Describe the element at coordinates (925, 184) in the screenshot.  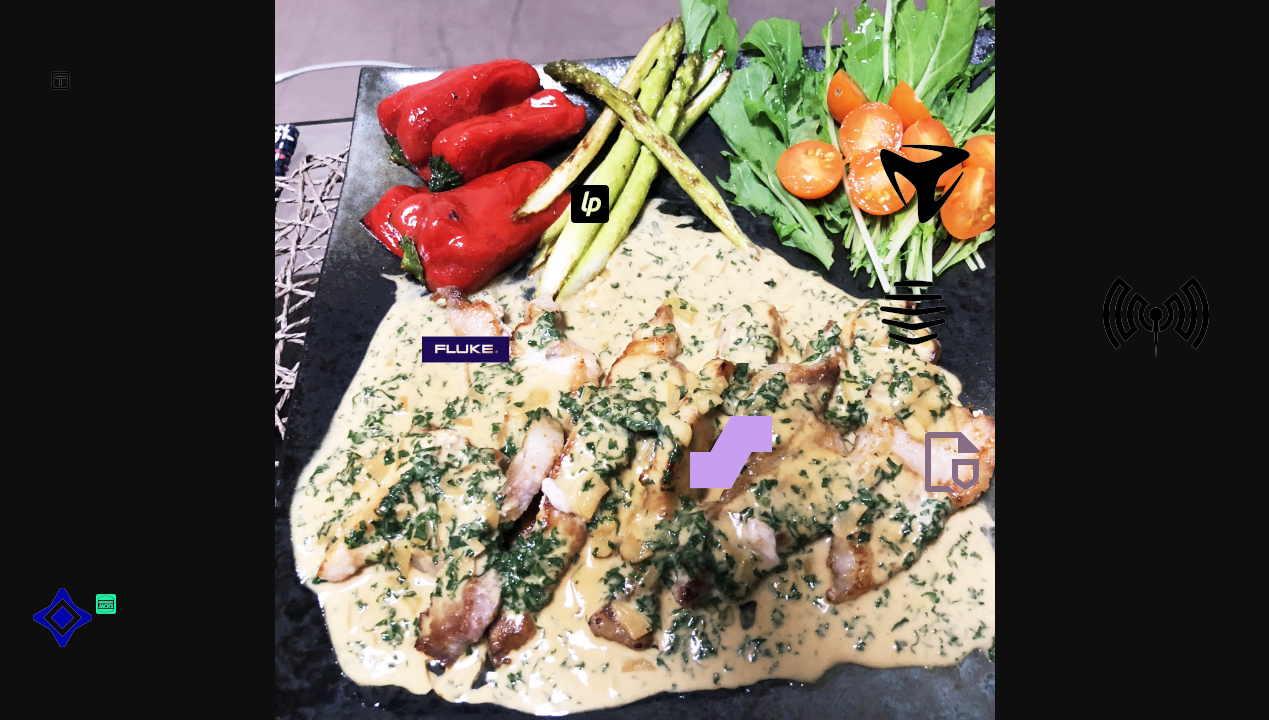
I see `freenet brand logo` at that location.